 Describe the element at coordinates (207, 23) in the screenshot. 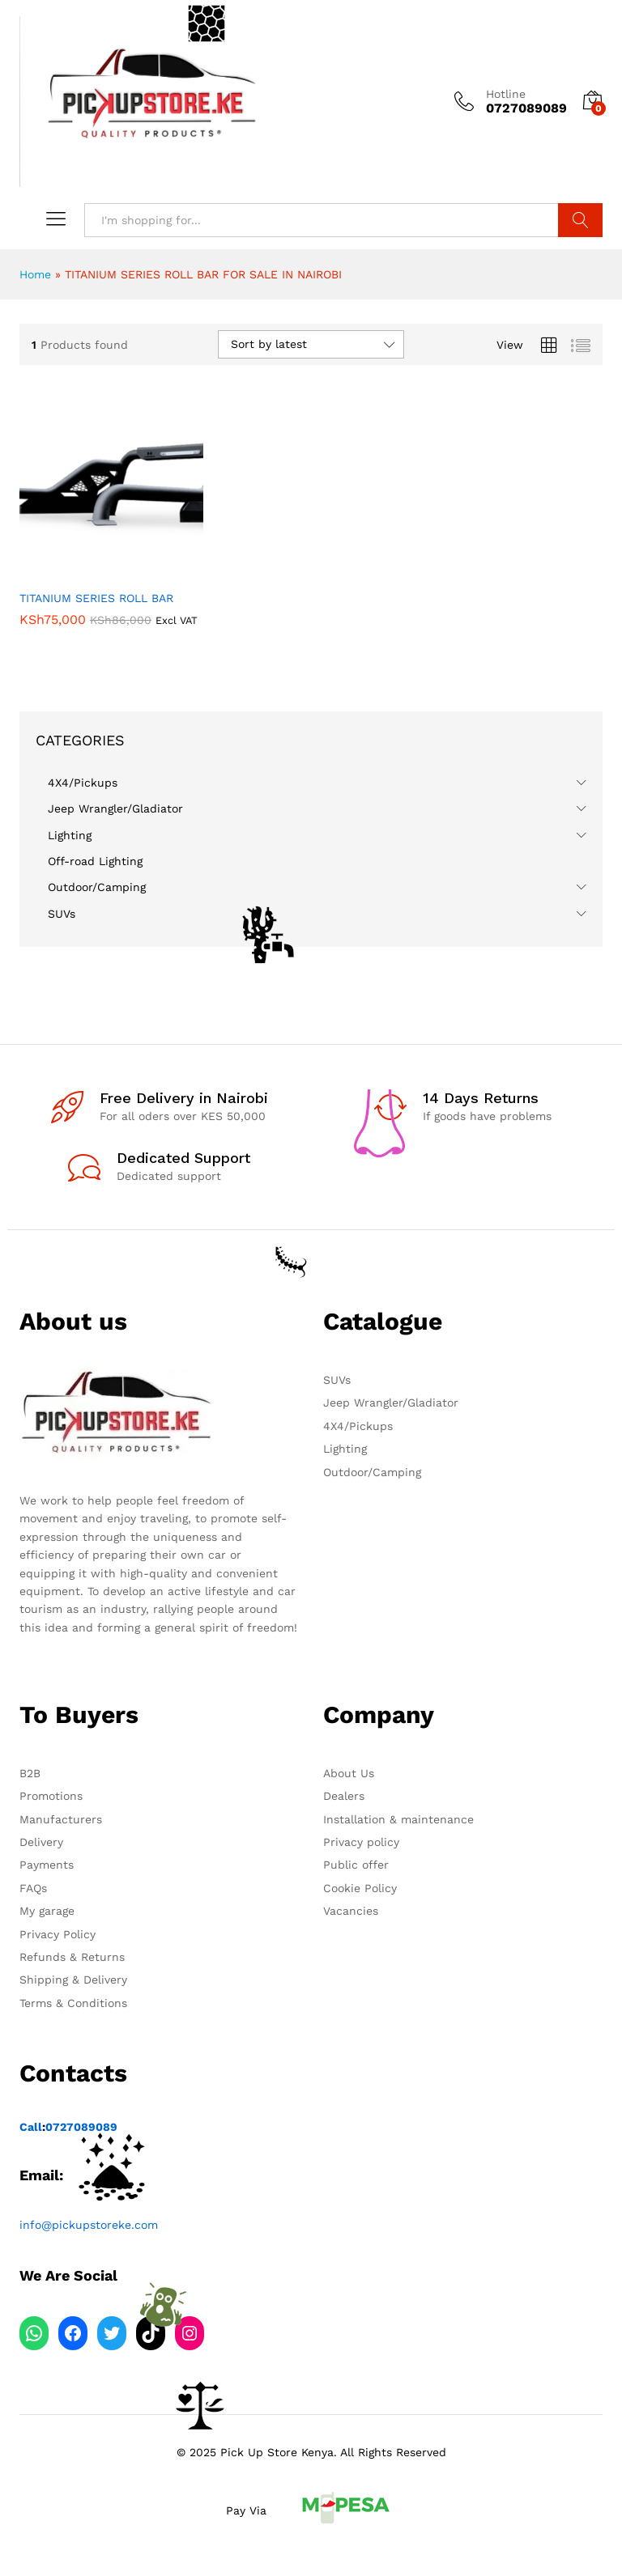

I see `view hexagonal grid or tile map` at that location.